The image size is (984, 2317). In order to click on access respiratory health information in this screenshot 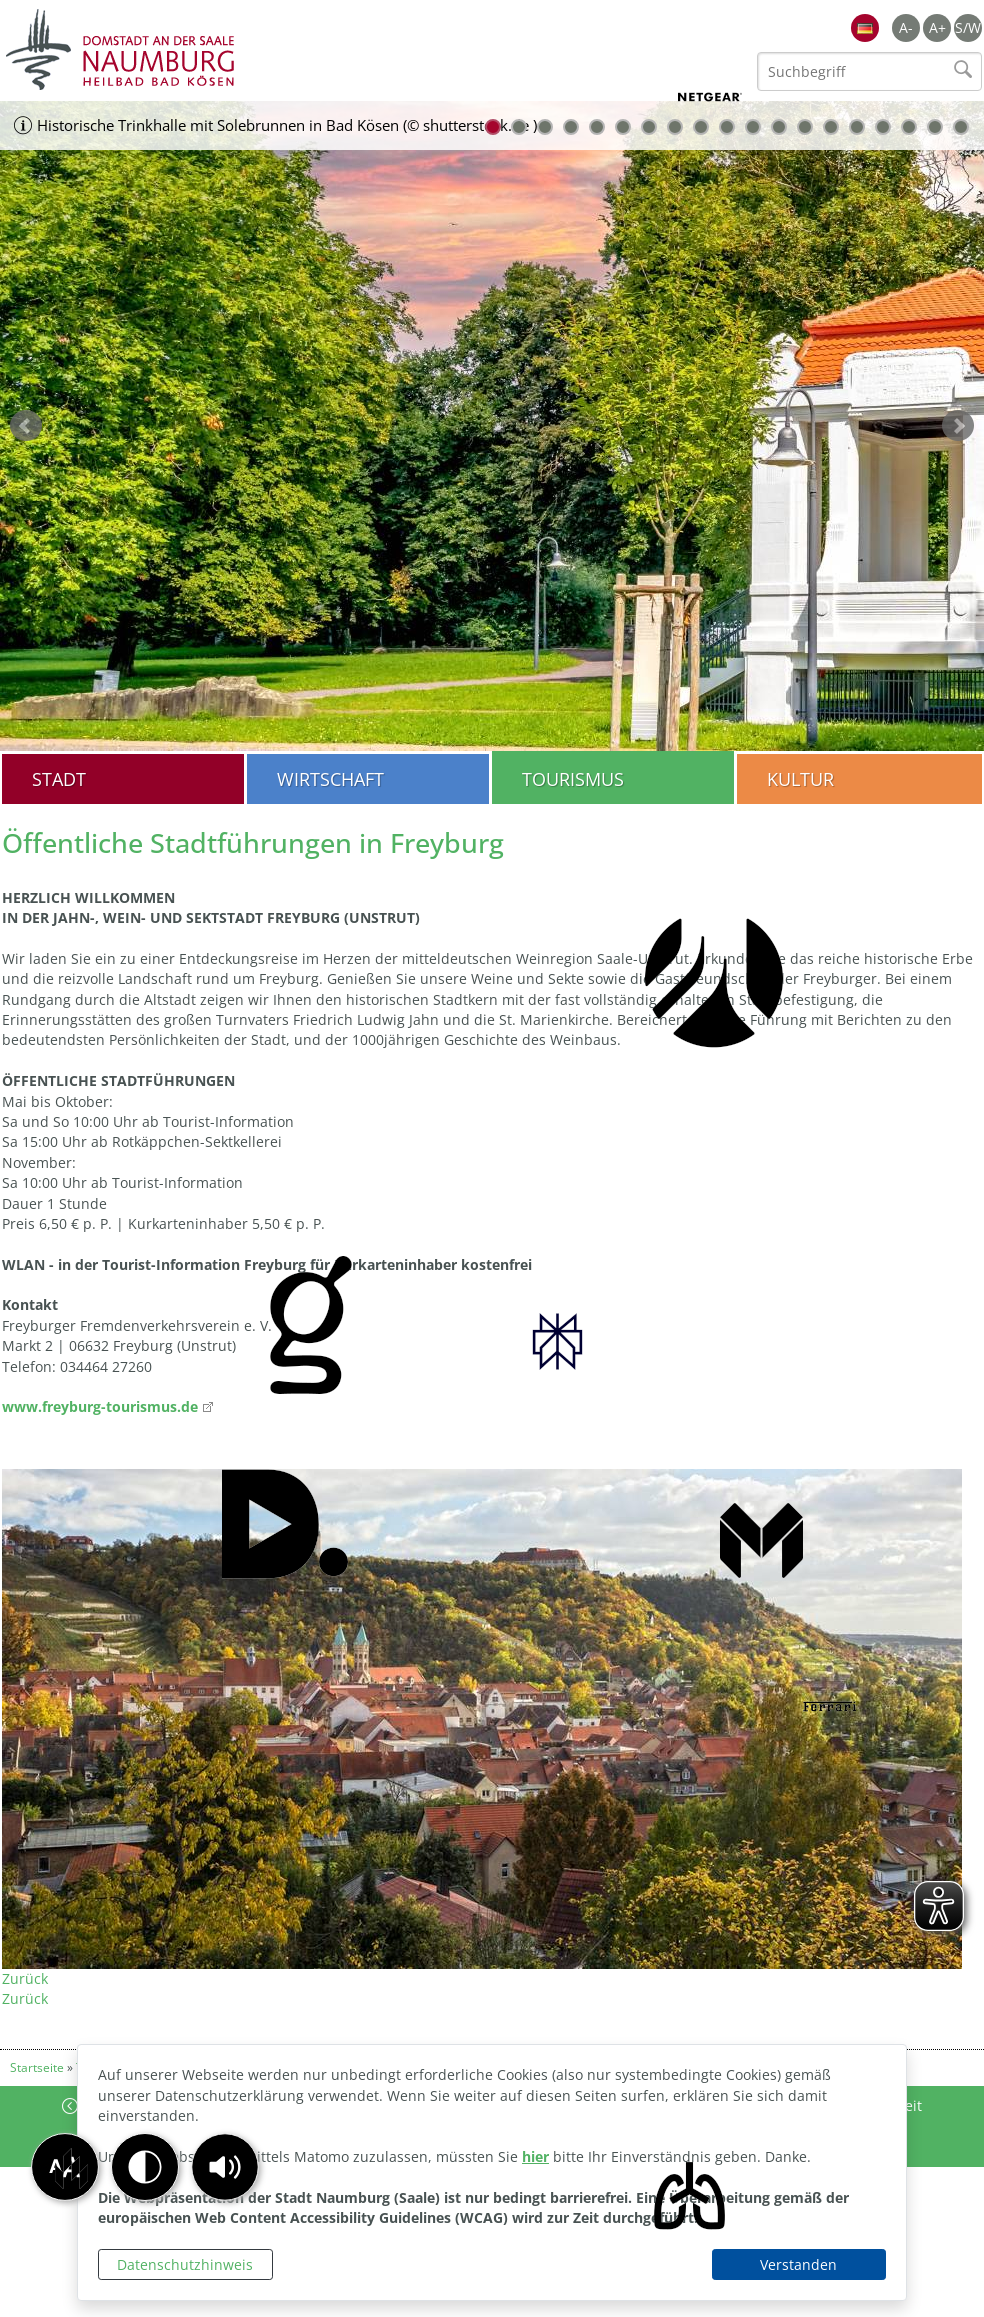, I will do `click(689, 2197)`.